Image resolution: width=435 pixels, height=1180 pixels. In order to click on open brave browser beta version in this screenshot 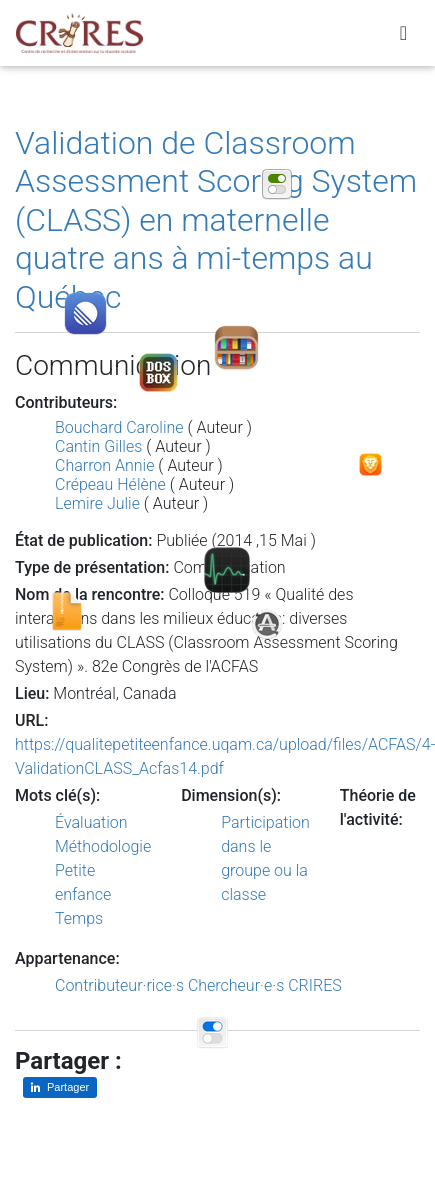, I will do `click(370, 464)`.